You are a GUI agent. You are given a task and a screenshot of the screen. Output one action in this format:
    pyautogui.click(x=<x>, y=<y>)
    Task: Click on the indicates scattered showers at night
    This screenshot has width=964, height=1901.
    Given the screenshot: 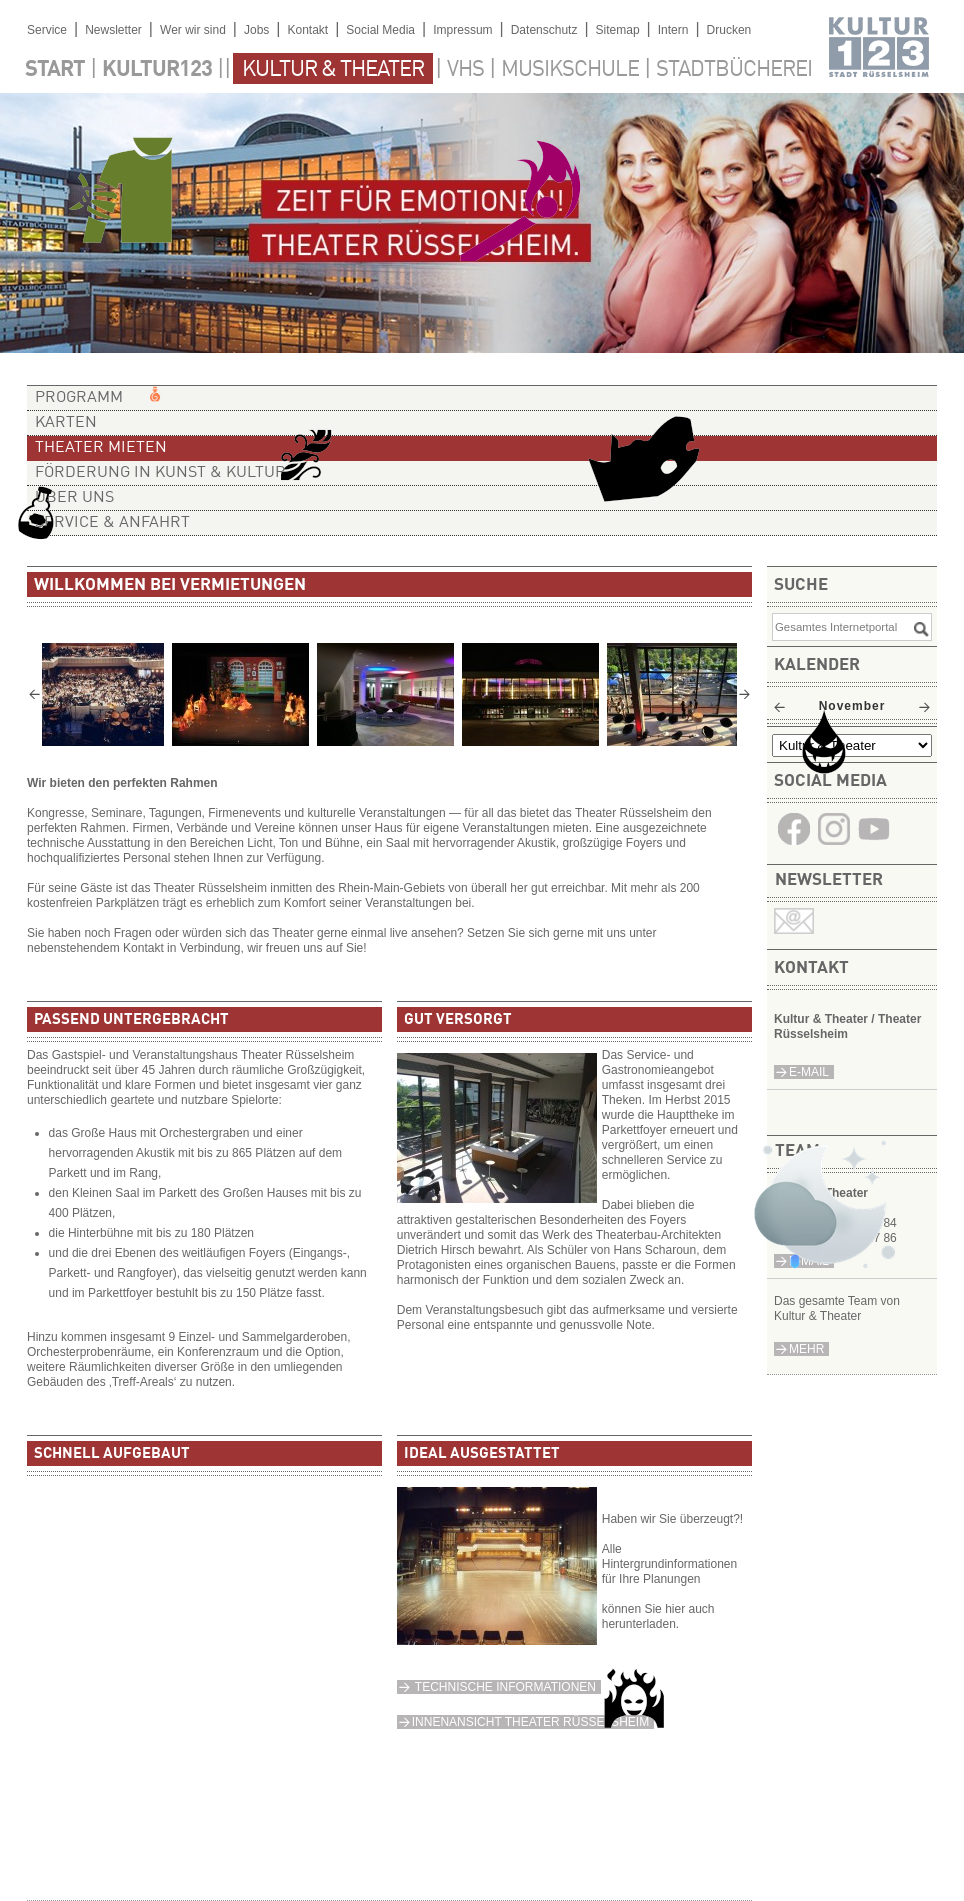 What is the action you would take?
    pyautogui.click(x=824, y=1204)
    